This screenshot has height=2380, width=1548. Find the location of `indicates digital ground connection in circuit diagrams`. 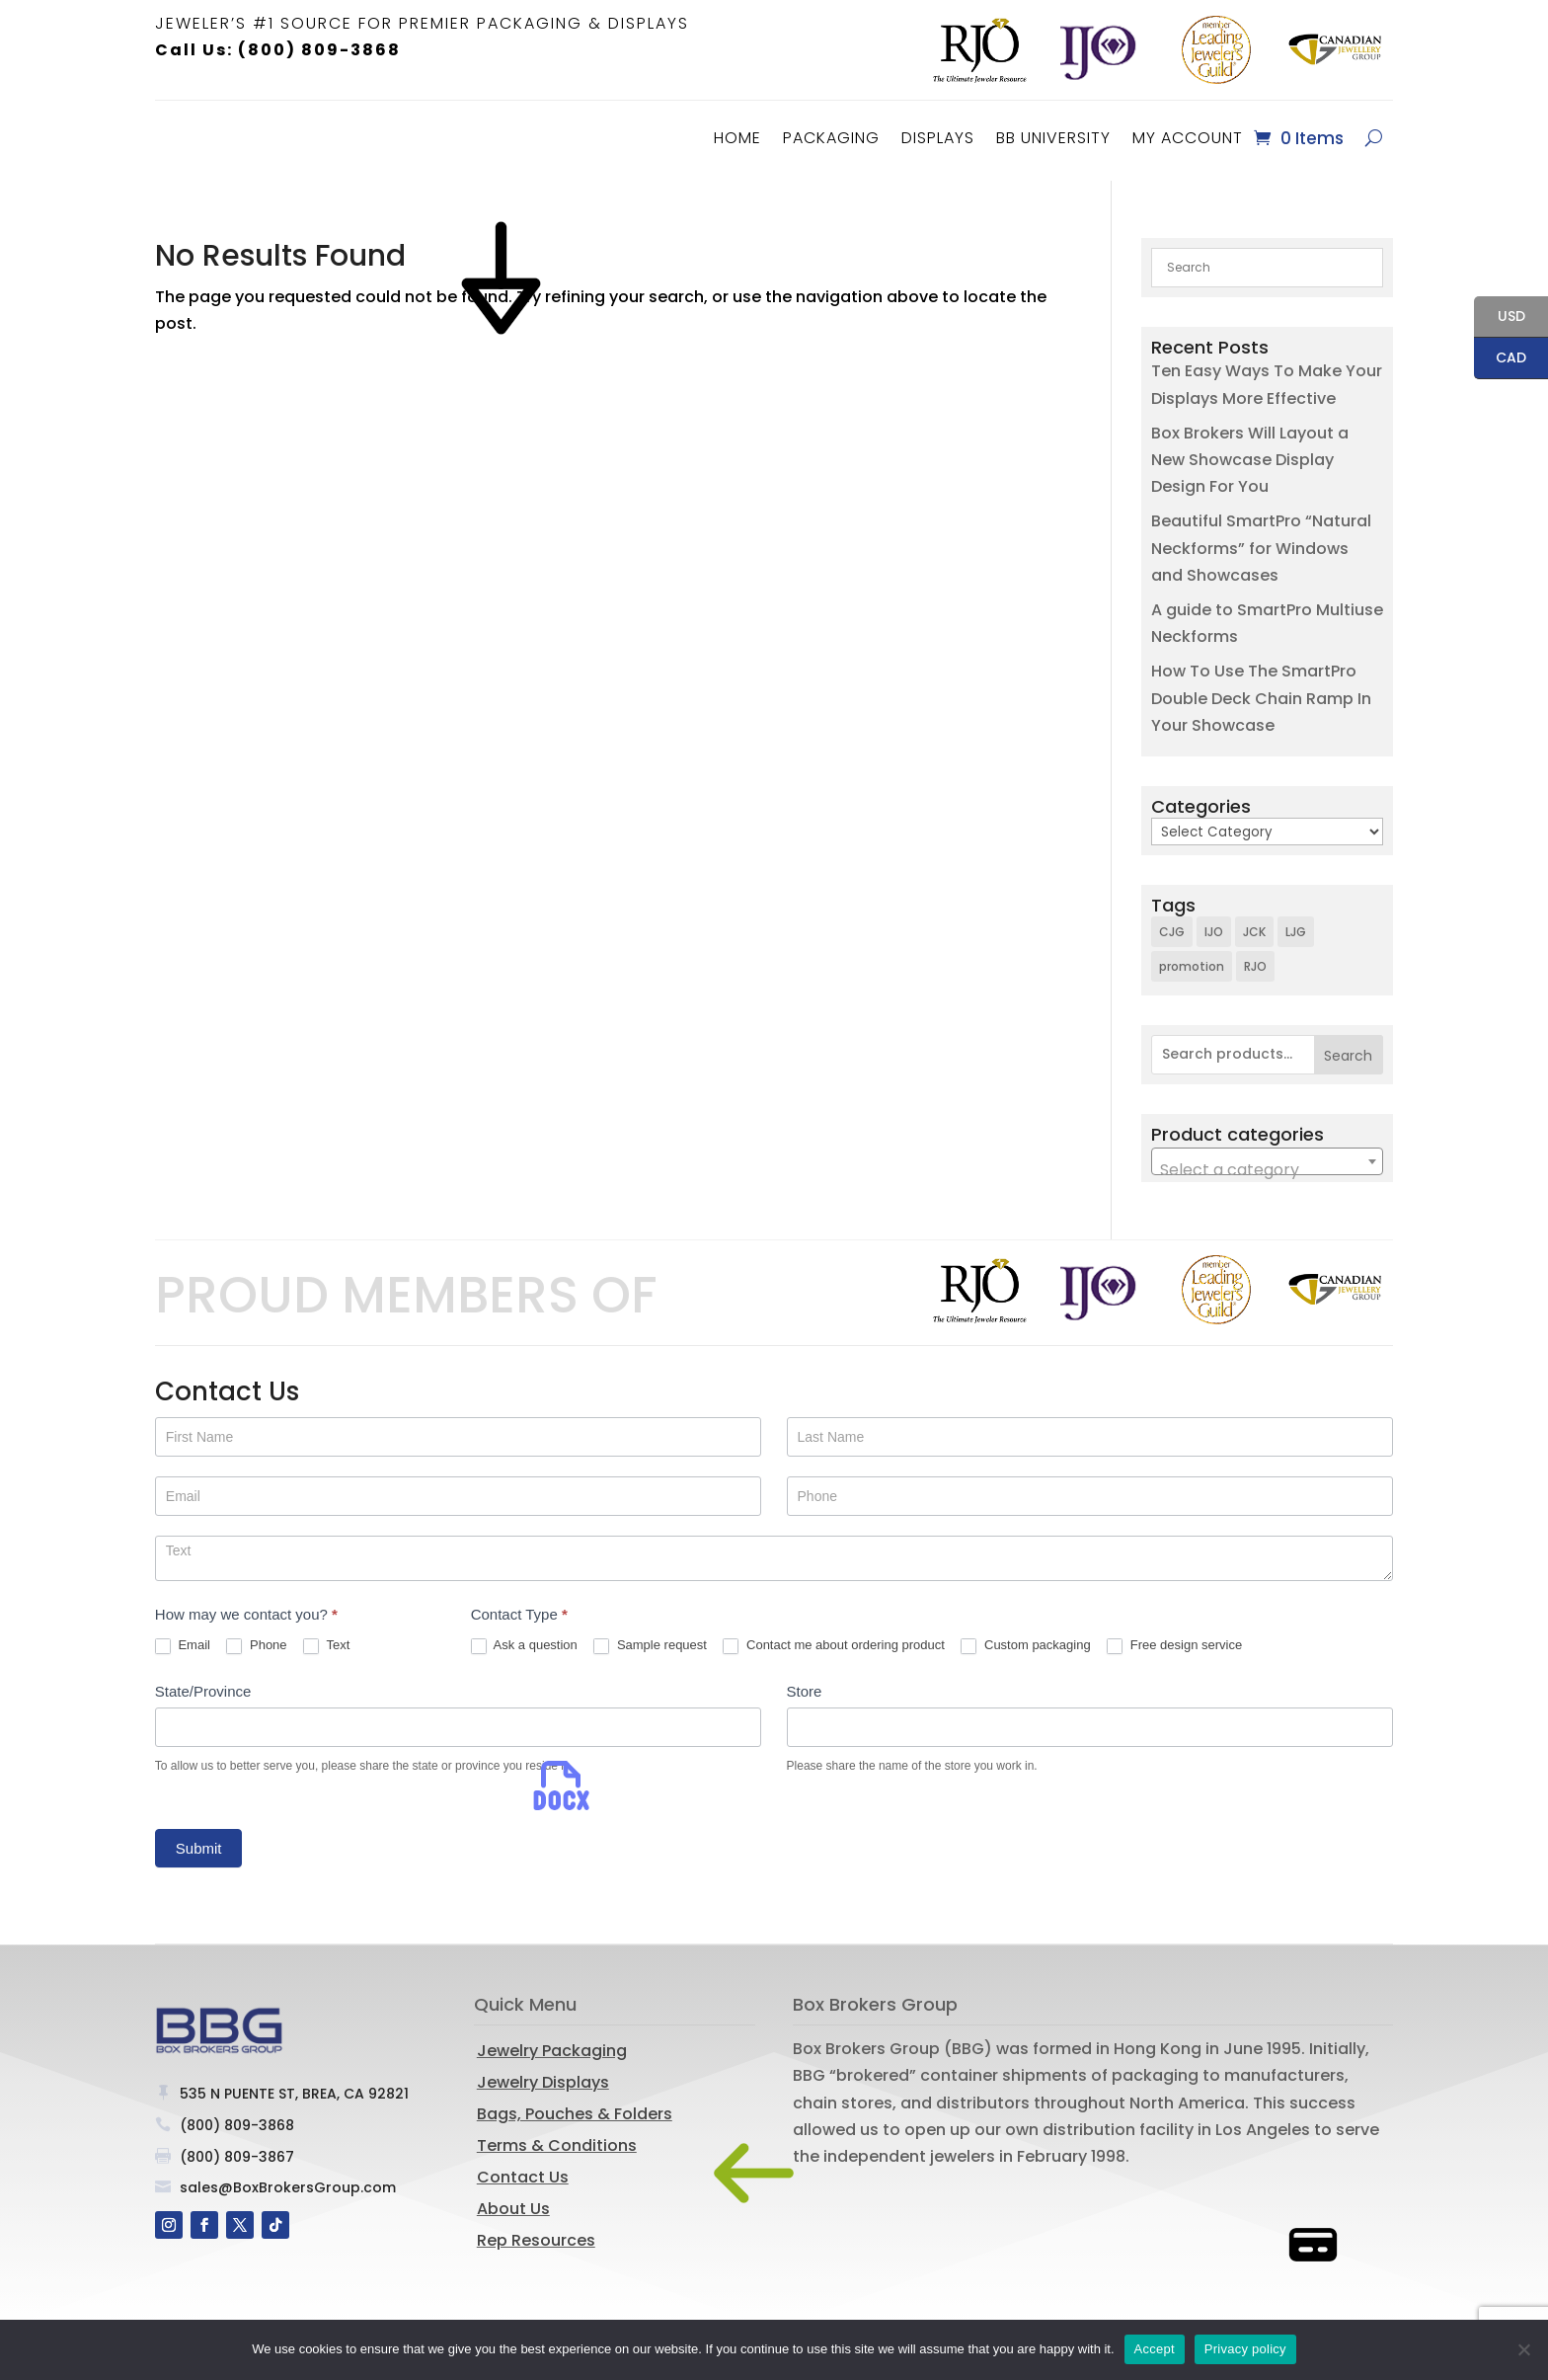

indicates digital ground connection in circuit diagrams is located at coordinates (501, 278).